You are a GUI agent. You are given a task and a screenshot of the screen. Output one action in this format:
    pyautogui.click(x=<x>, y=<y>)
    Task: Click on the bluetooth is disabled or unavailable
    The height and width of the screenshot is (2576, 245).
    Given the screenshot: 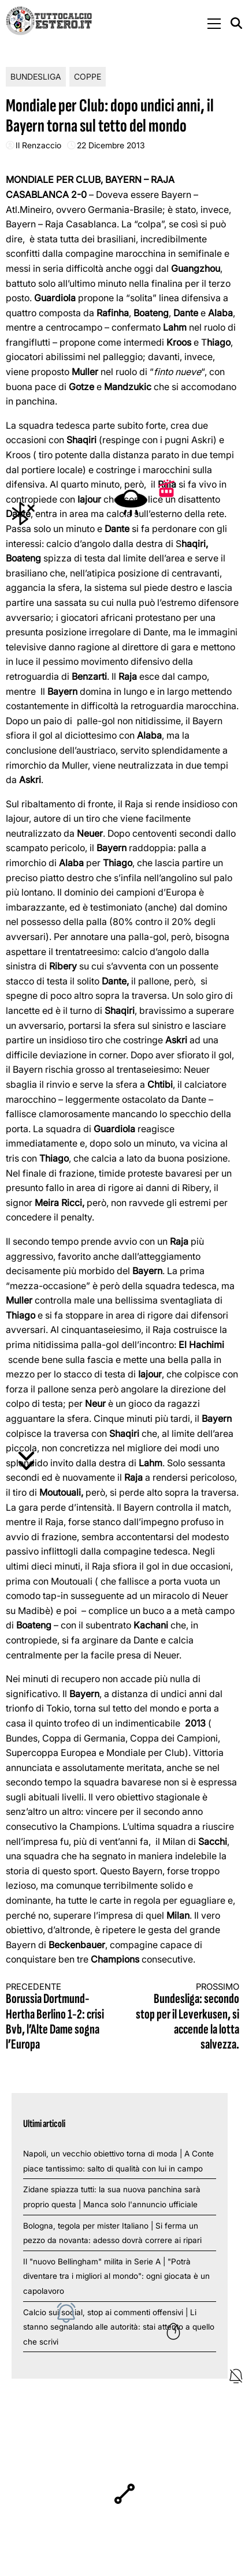 What is the action you would take?
    pyautogui.click(x=22, y=514)
    